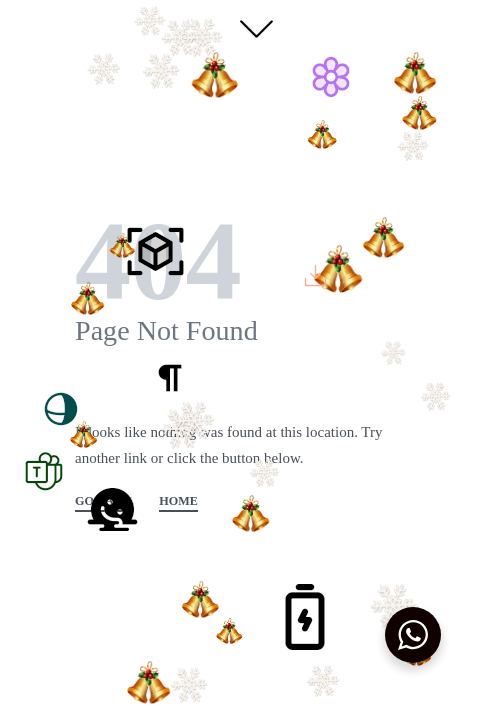 This screenshot has height=720, width=485. What do you see at coordinates (155, 251) in the screenshot?
I see `scan or capture a 3D object` at bounding box center [155, 251].